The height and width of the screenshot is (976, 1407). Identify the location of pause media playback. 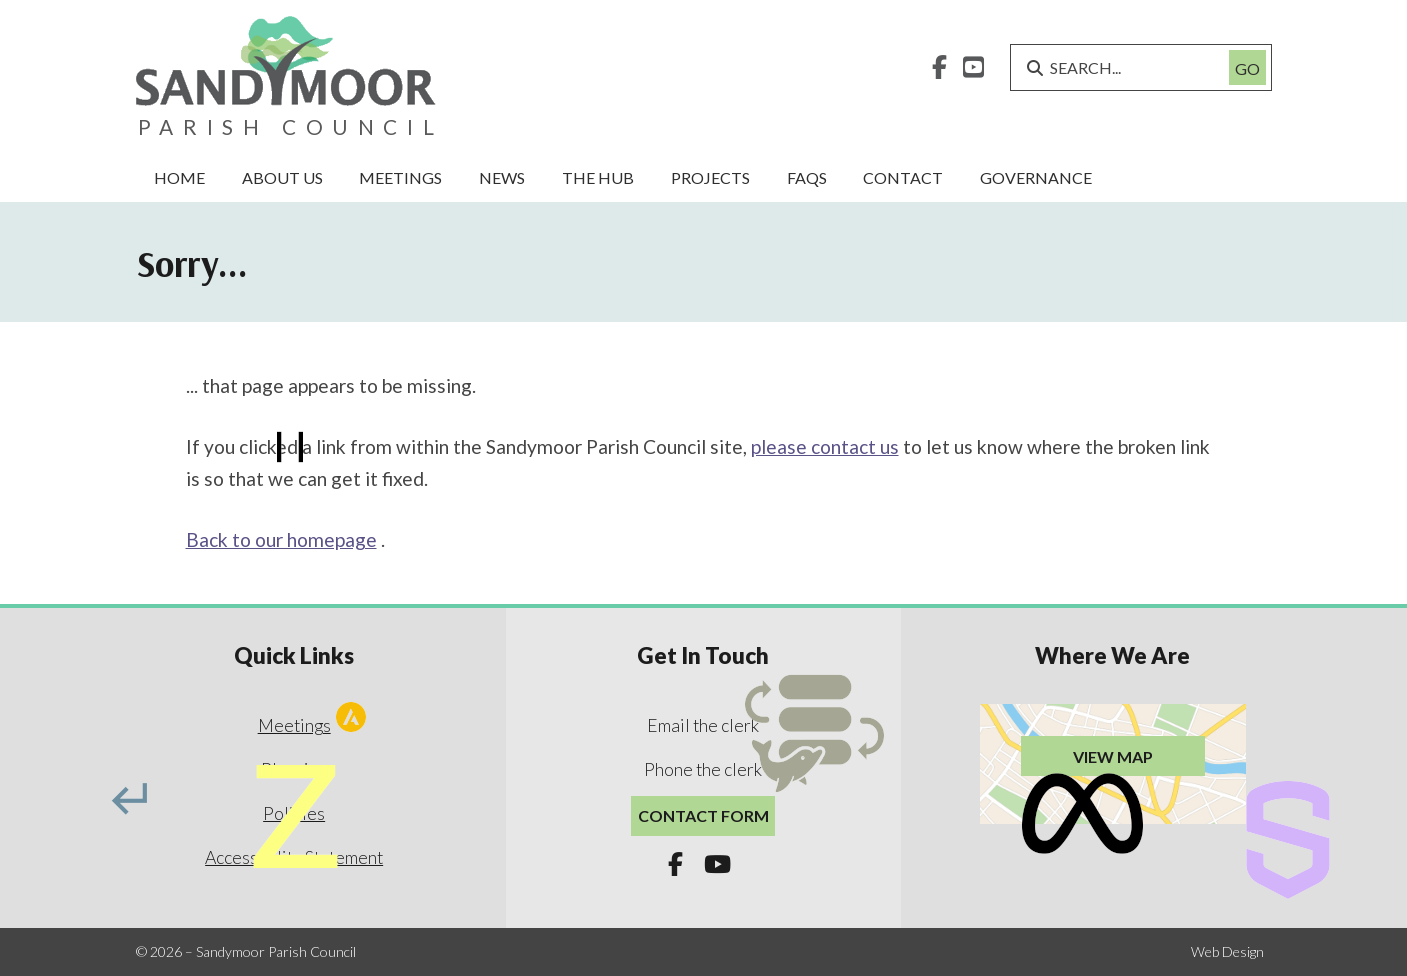
(290, 447).